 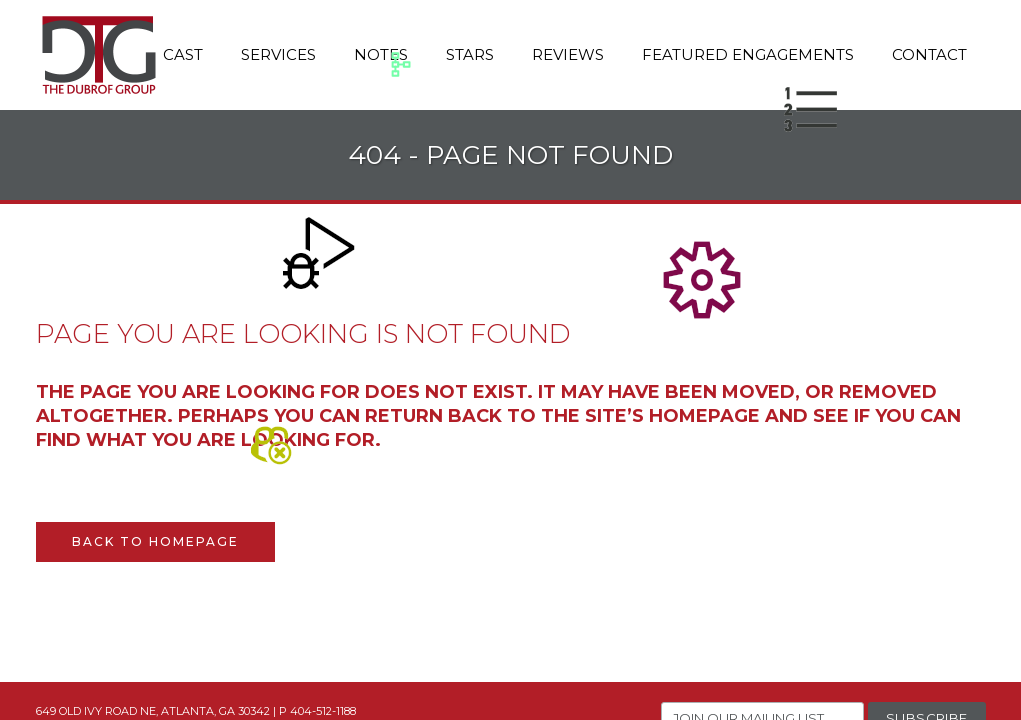 I want to click on create a numbered list, so click(x=808, y=111).